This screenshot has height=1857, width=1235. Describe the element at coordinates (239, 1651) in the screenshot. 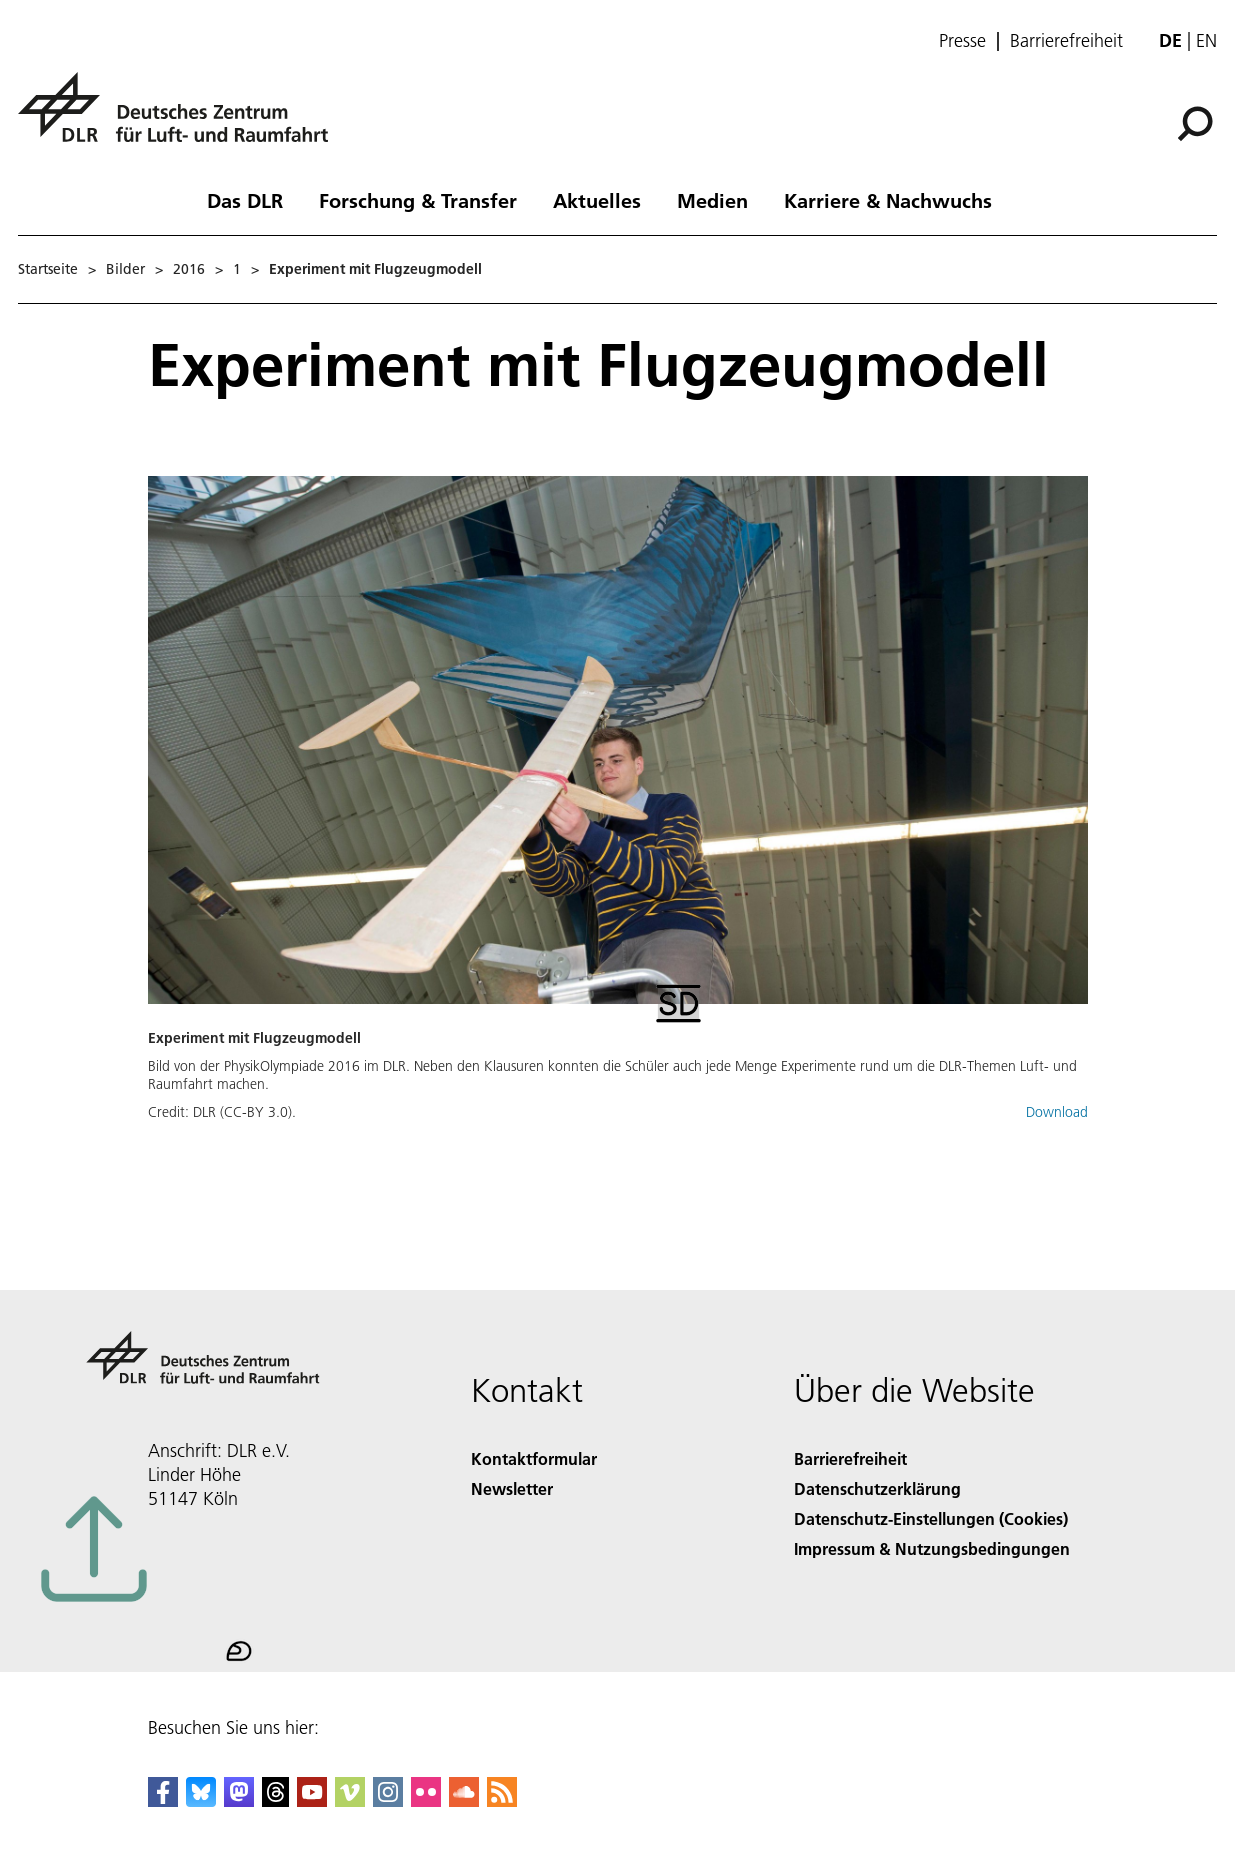

I see `access motorsports or racing content` at that location.